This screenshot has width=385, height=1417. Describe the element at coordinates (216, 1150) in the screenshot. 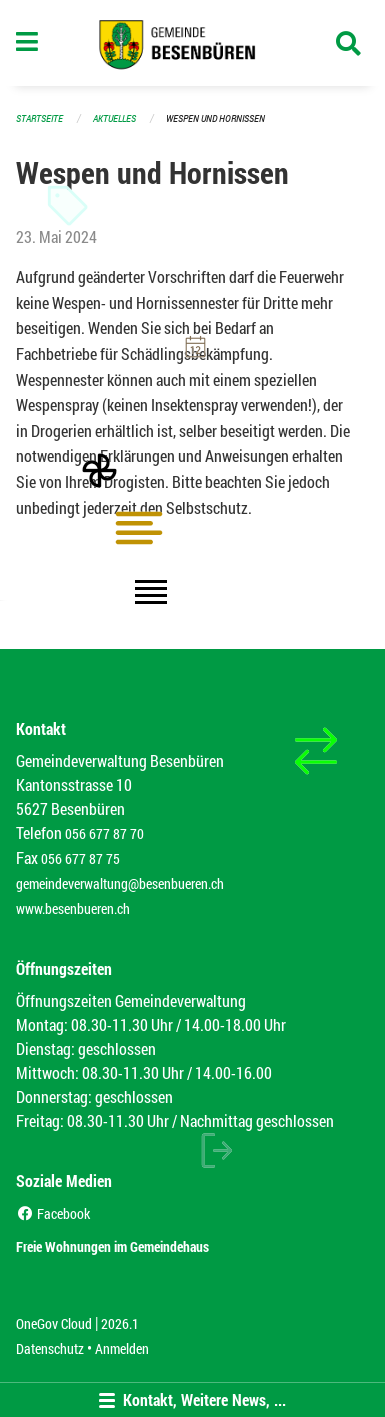

I see `sign out of your account` at that location.